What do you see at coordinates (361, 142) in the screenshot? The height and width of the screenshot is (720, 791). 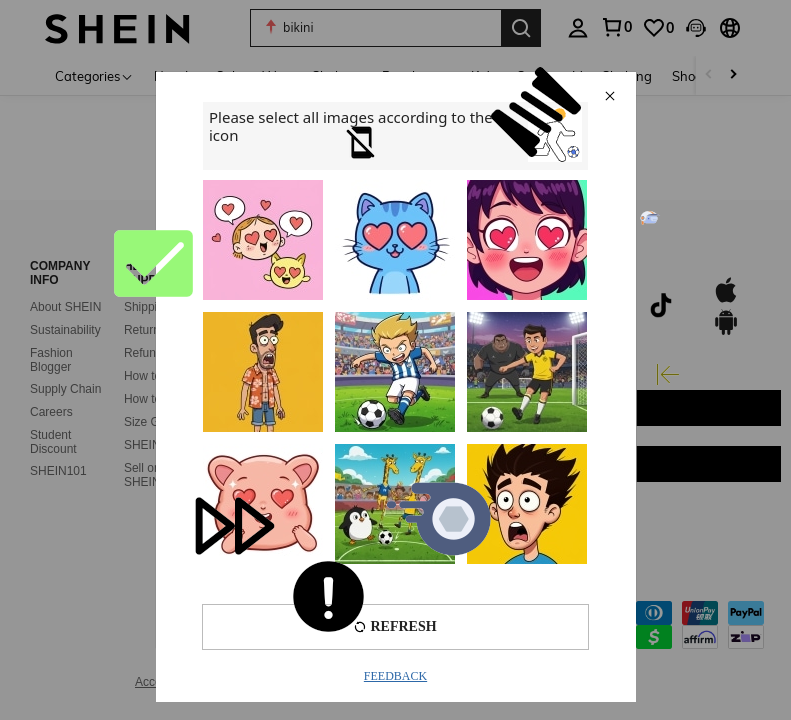 I see `no cell phone service available` at bounding box center [361, 142].